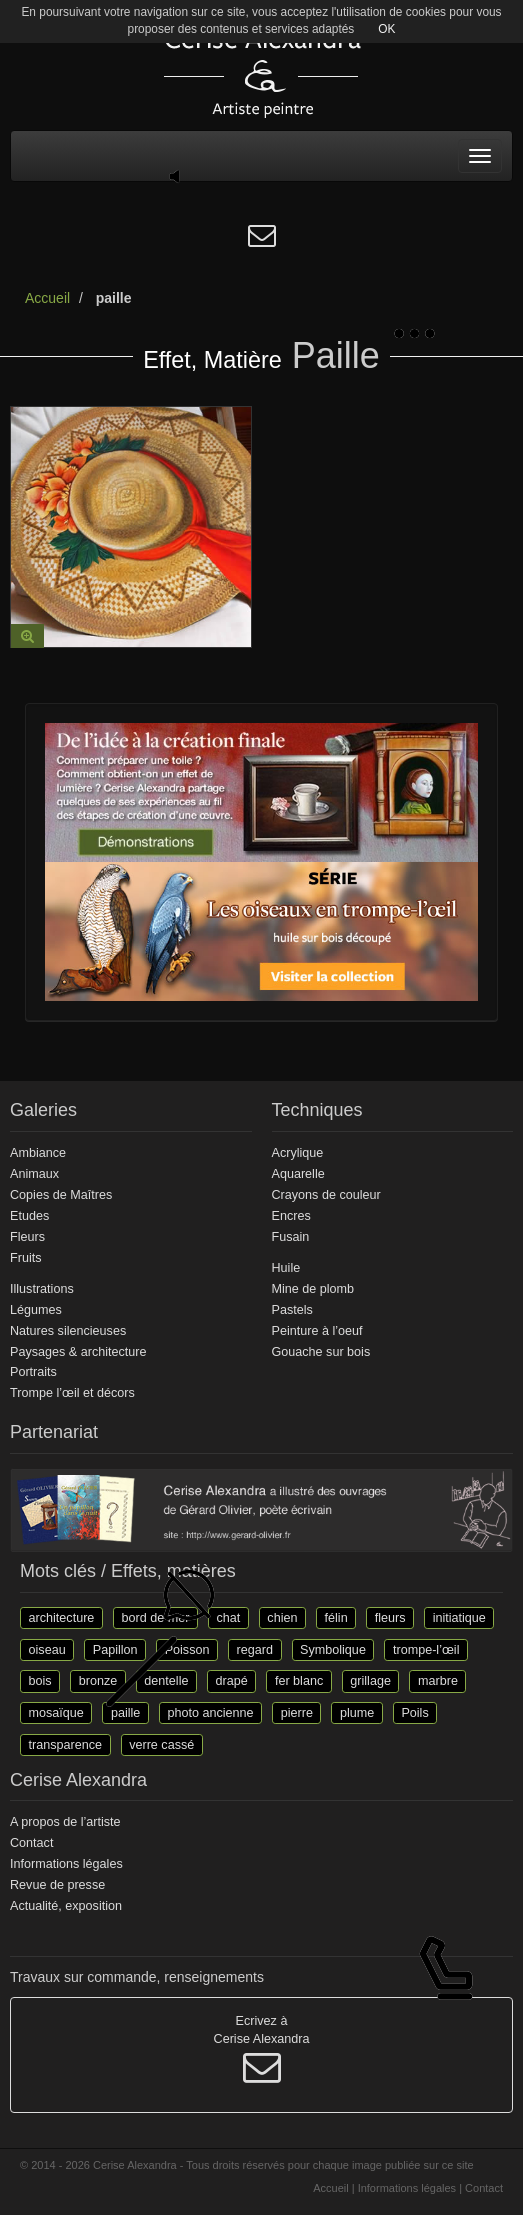 This screenshot has width=523, height=2215. I want to click on mute audio or sound, so click(174, 176).